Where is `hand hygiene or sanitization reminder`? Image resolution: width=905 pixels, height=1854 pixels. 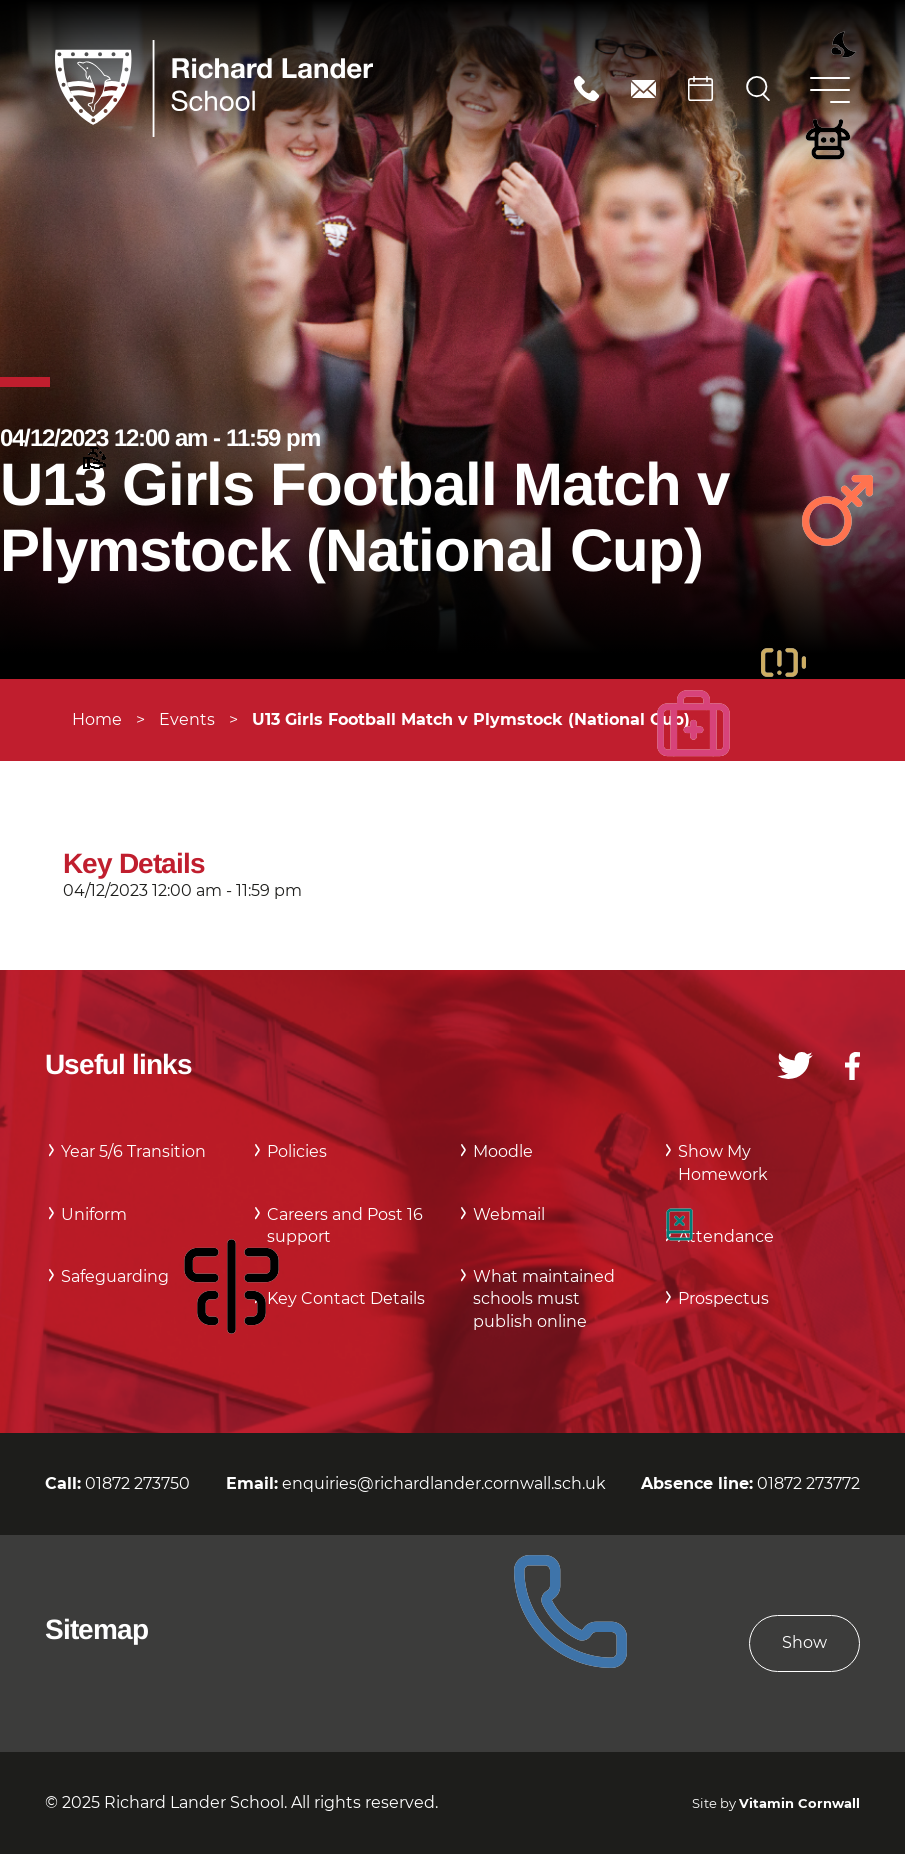 hand hygiene or sanitization reminder is located at coordinates (95, 458).